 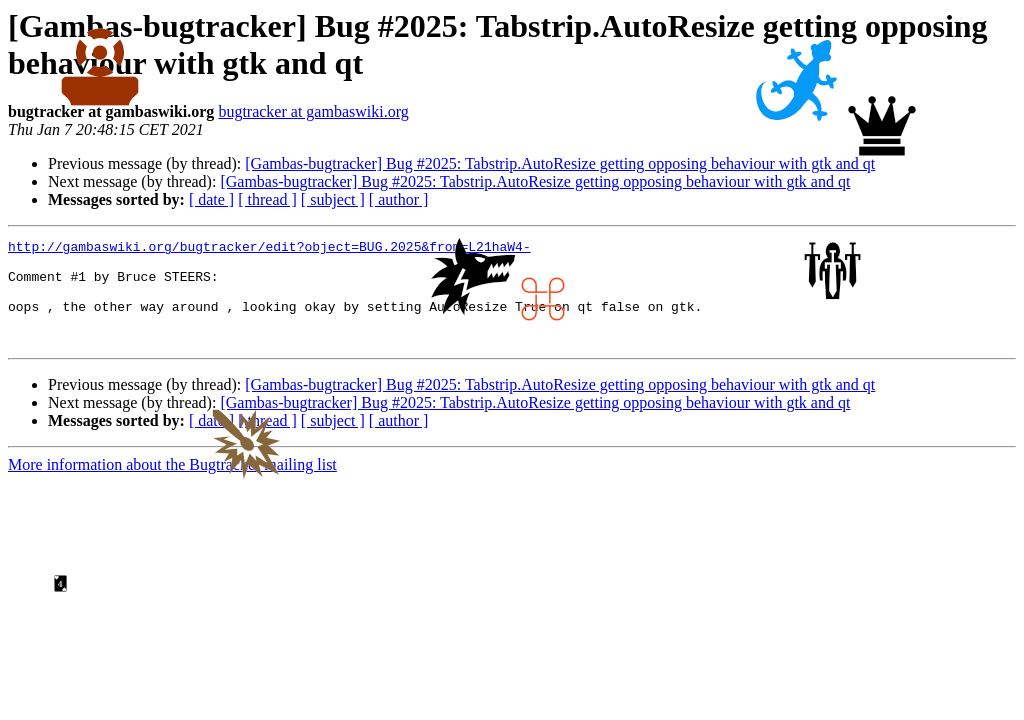 What do you see at coordinates (473, 276) in the screenshot?
I see `select wolf character or team` at bounding box center [473, 276].